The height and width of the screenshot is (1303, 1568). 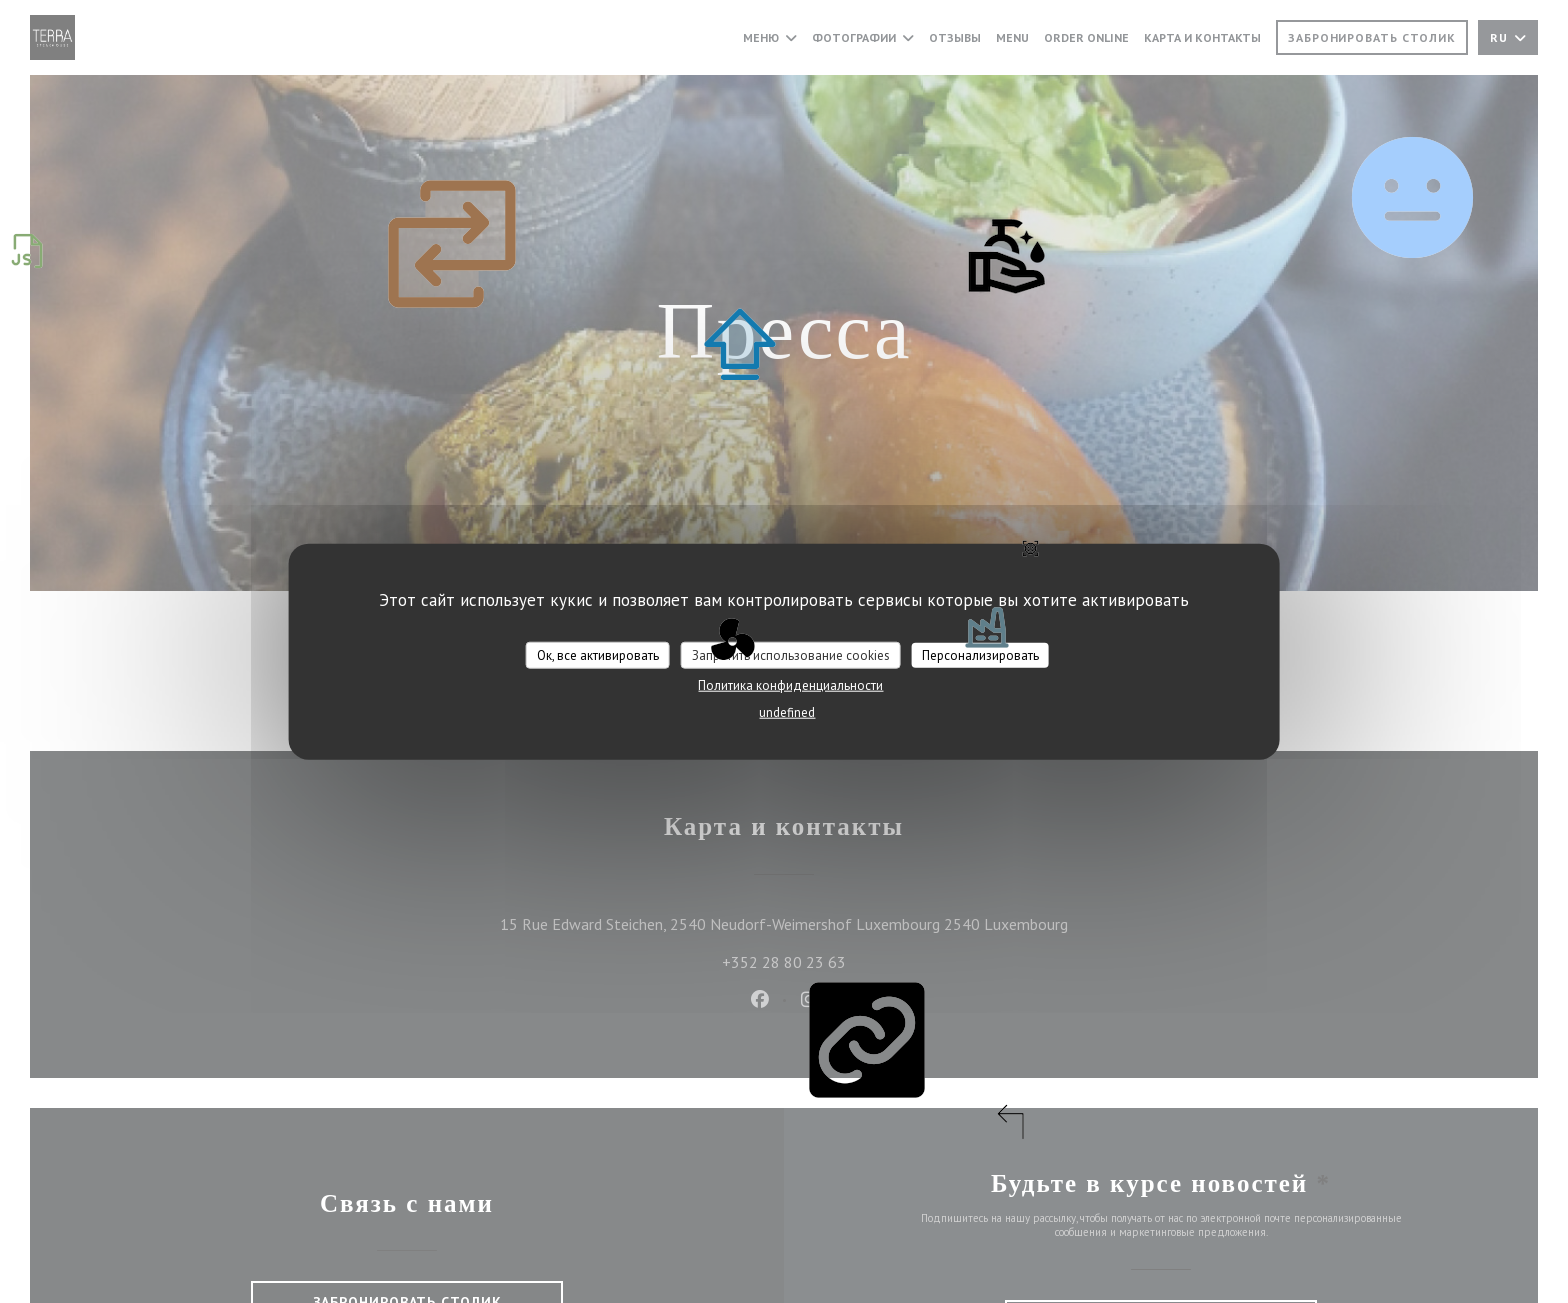 What do you see at coordinates (867, 1040) in the screenshot?
I see `copy or share a link` at bounding box center [867, 1040].